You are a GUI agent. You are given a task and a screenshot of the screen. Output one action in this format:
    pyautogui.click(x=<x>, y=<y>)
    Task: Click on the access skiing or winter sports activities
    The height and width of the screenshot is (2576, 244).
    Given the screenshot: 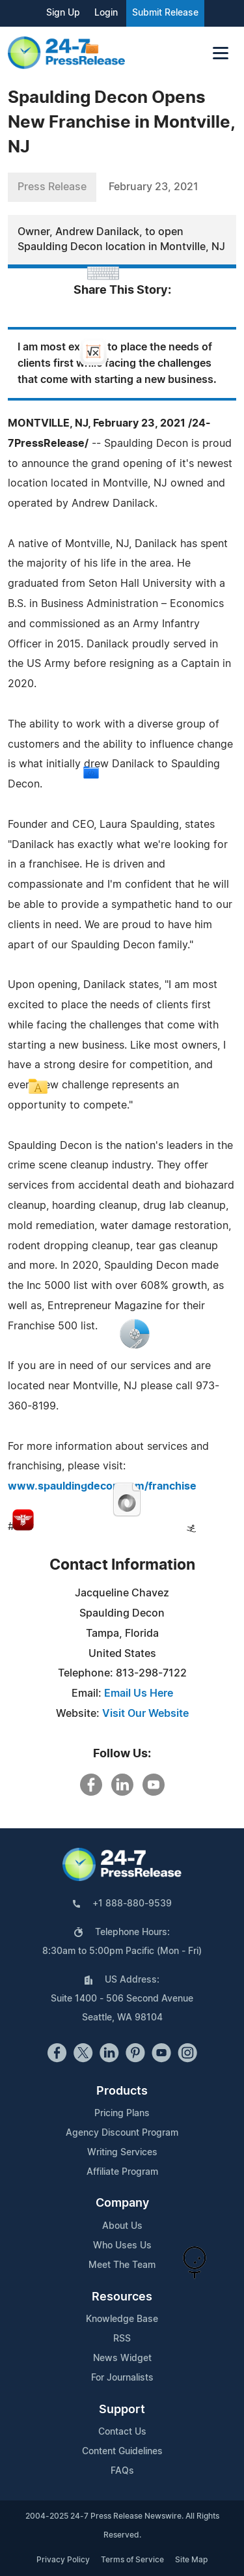 What is the action you would take?
    pyautogui.click(x=191, y=1529)
    